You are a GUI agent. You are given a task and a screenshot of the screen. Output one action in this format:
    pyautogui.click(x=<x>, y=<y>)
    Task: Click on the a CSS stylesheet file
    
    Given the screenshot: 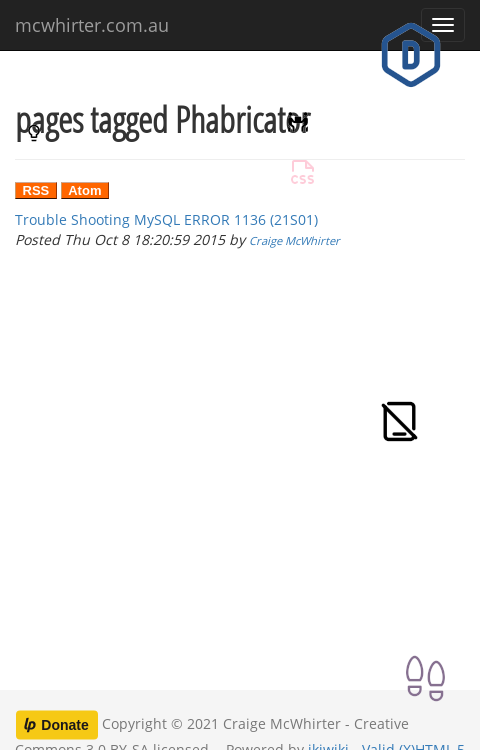 What is the action you would take?
    pyautogui.click(x=303, y=173)
    